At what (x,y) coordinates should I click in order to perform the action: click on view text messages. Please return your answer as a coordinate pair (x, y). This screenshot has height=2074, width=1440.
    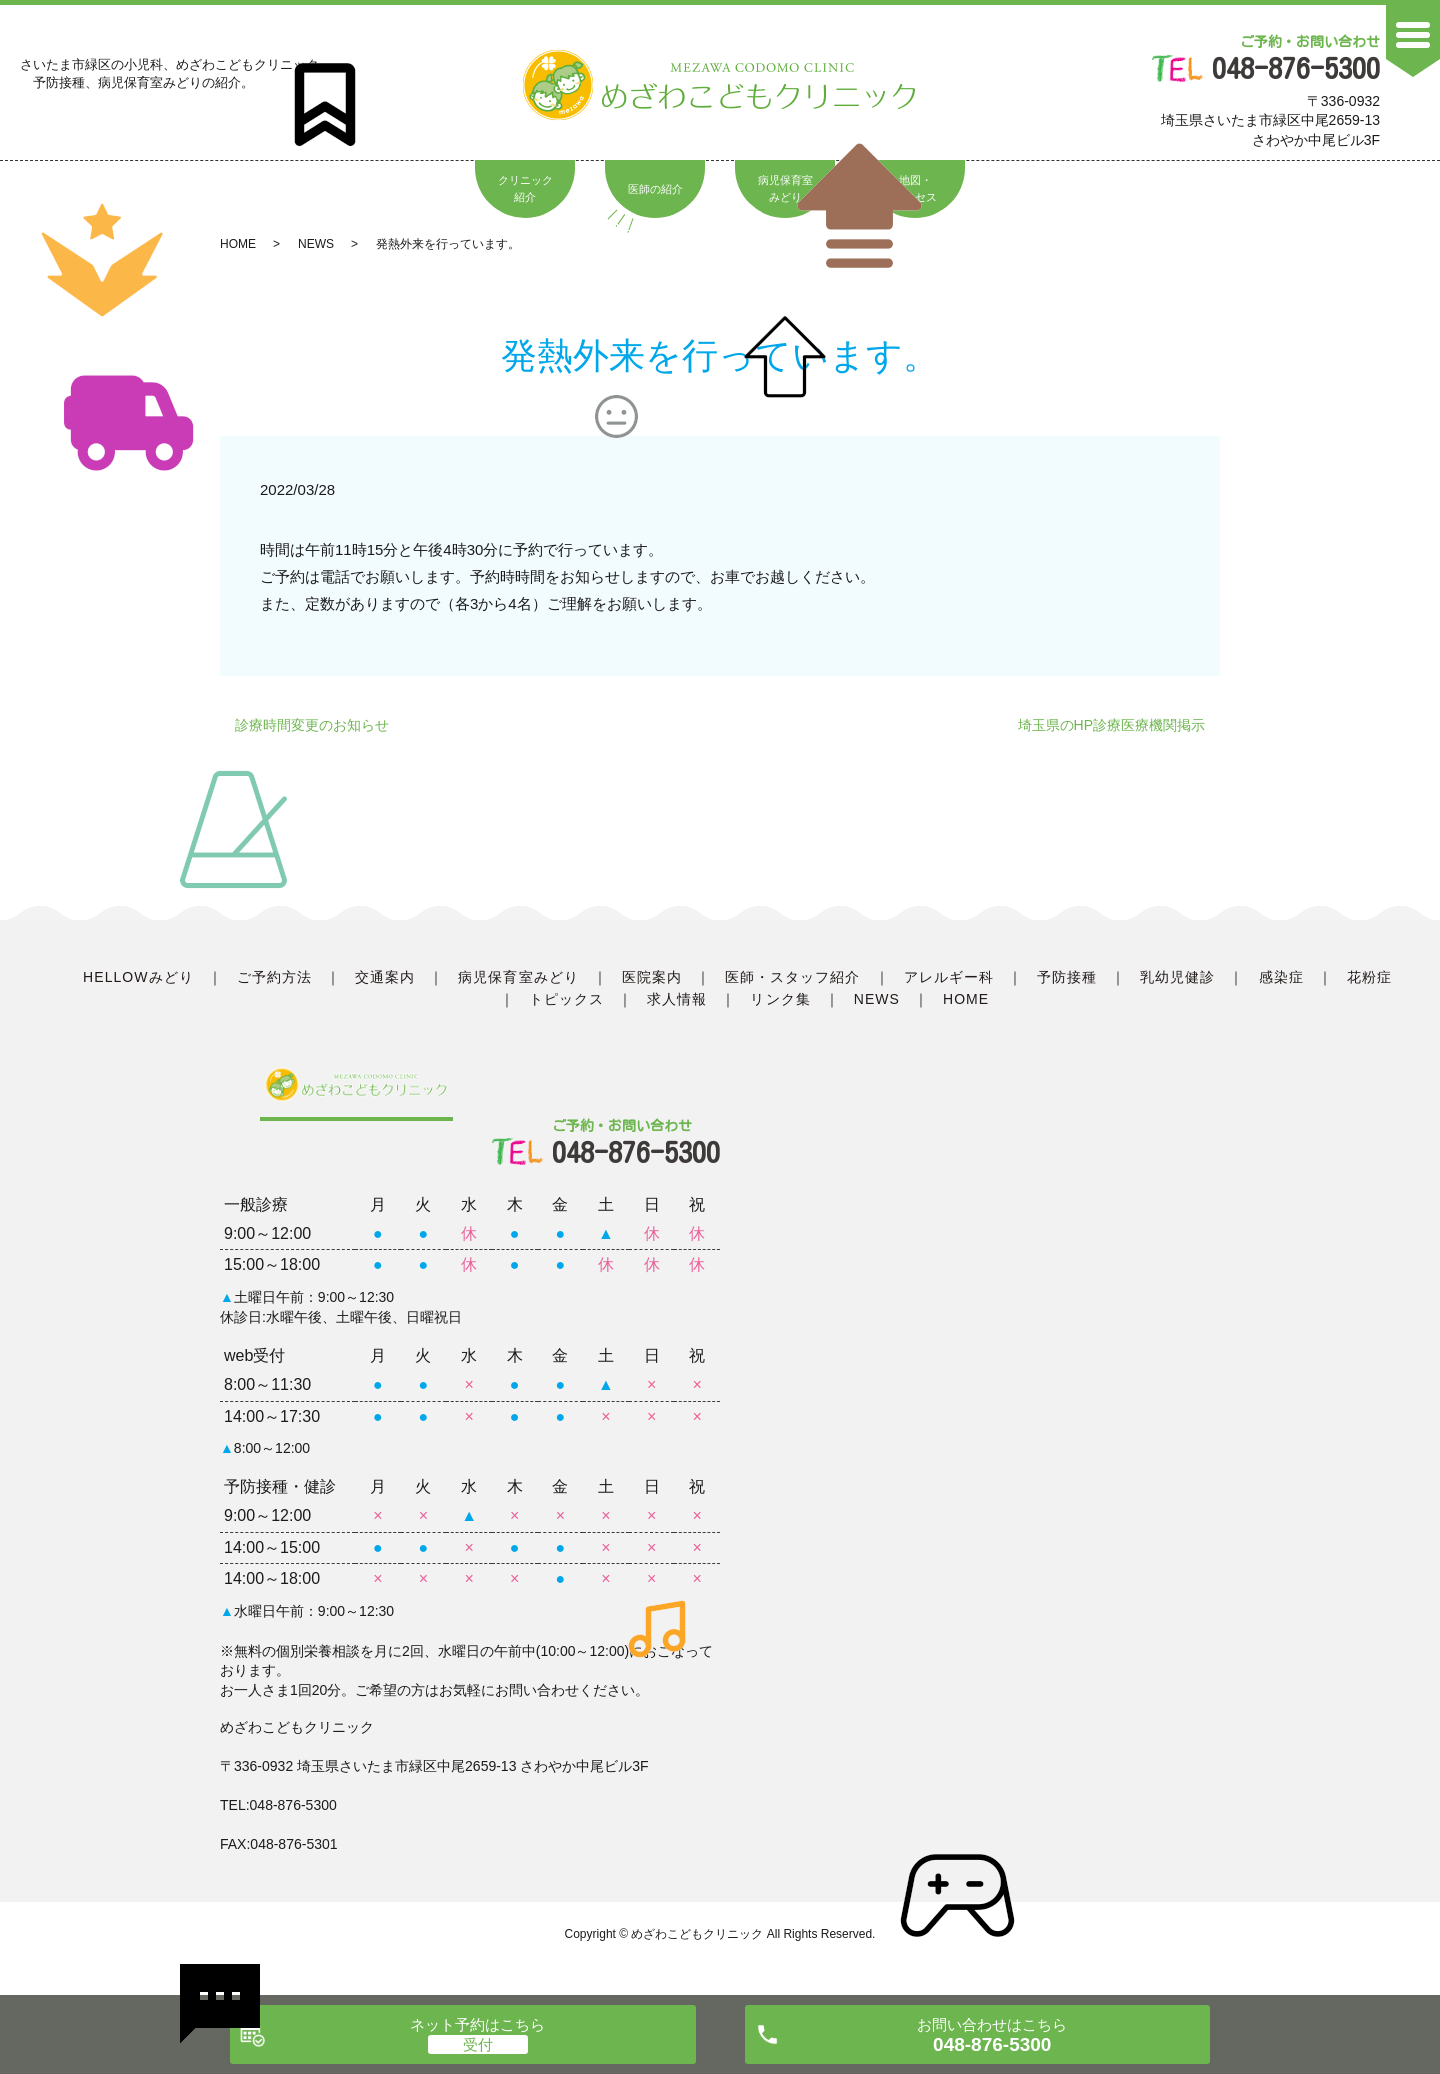
    Looking at the image, I should click on (220, 2004).